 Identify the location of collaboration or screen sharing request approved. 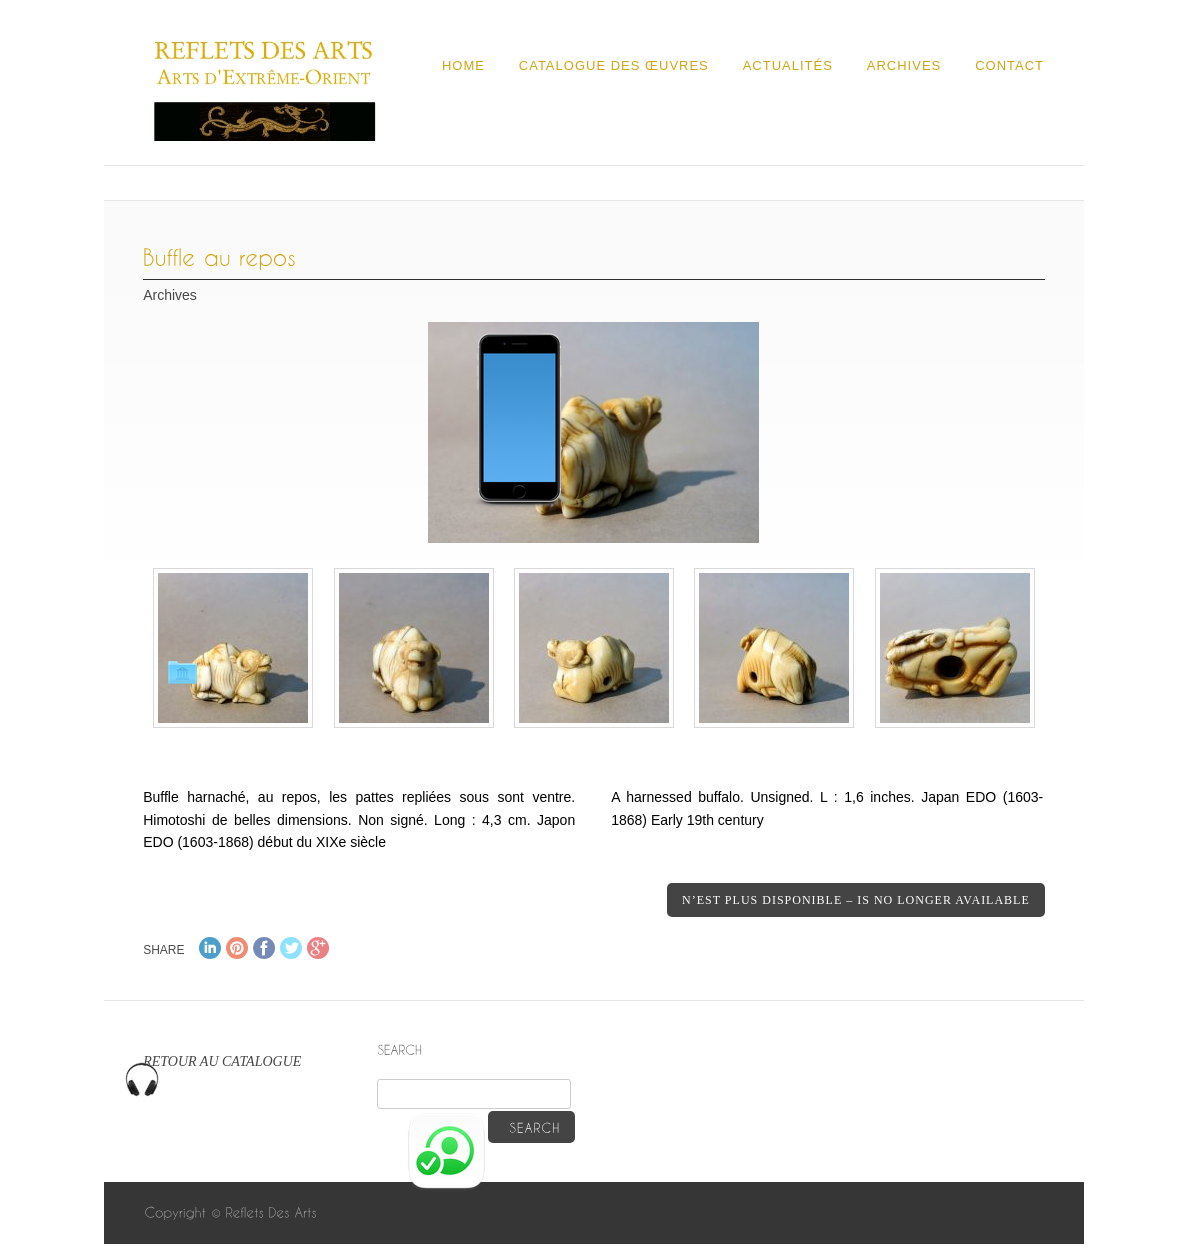
(446, 1150).